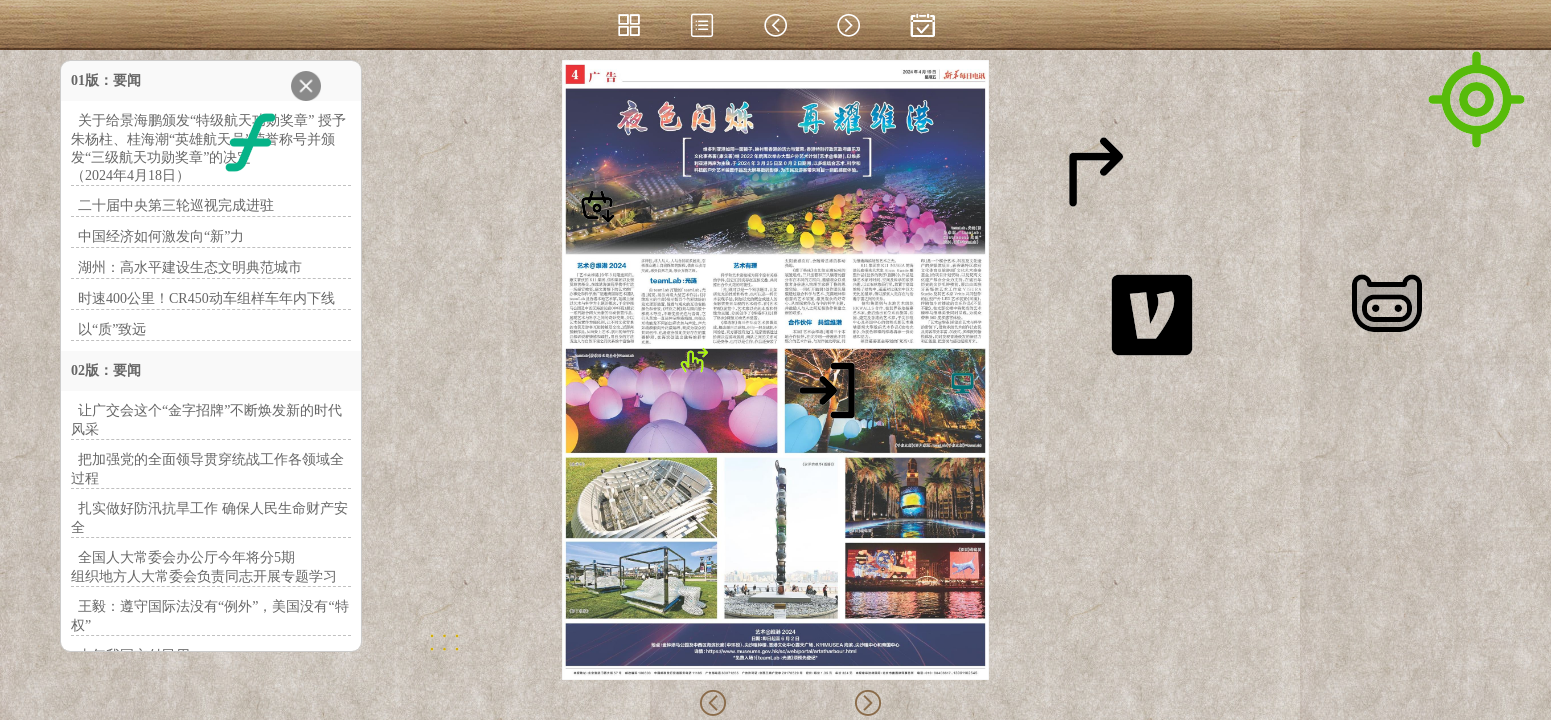 Image resolution: width=1551 pixels, height=720 pixels. Describe the element at coordinates (1387, 302) in the screenshot. I see `finn the human character icon from adventure time` at that location.